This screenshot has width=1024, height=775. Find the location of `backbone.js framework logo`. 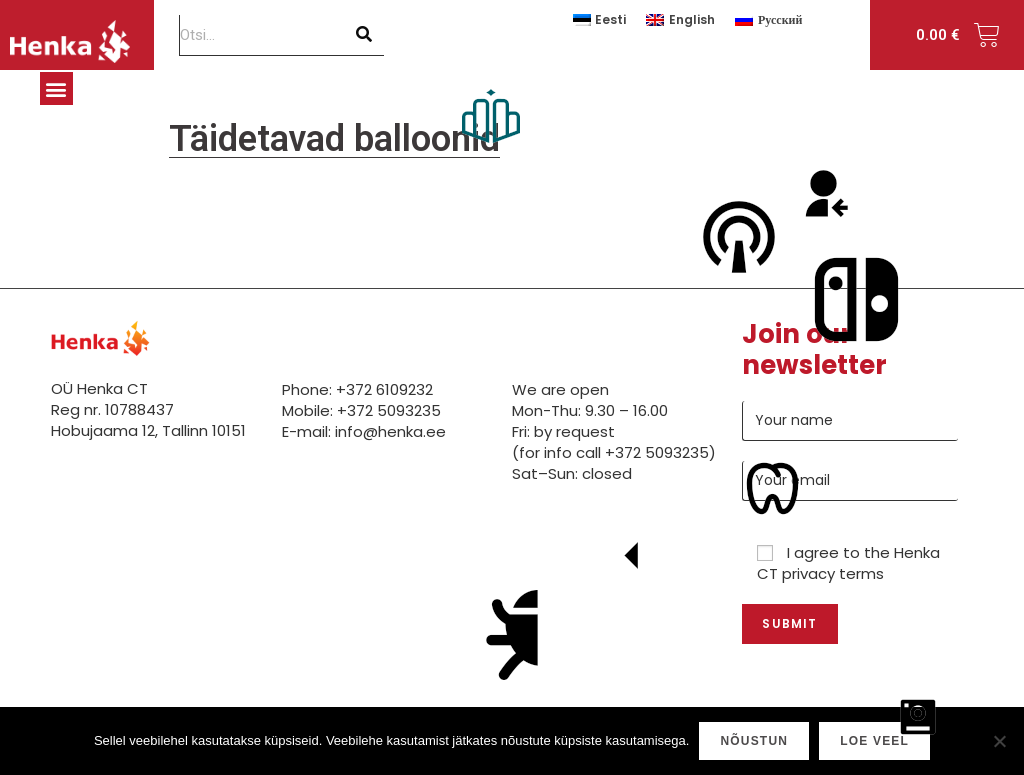

backbone.js framework logo is located at coordinates (491, 116).